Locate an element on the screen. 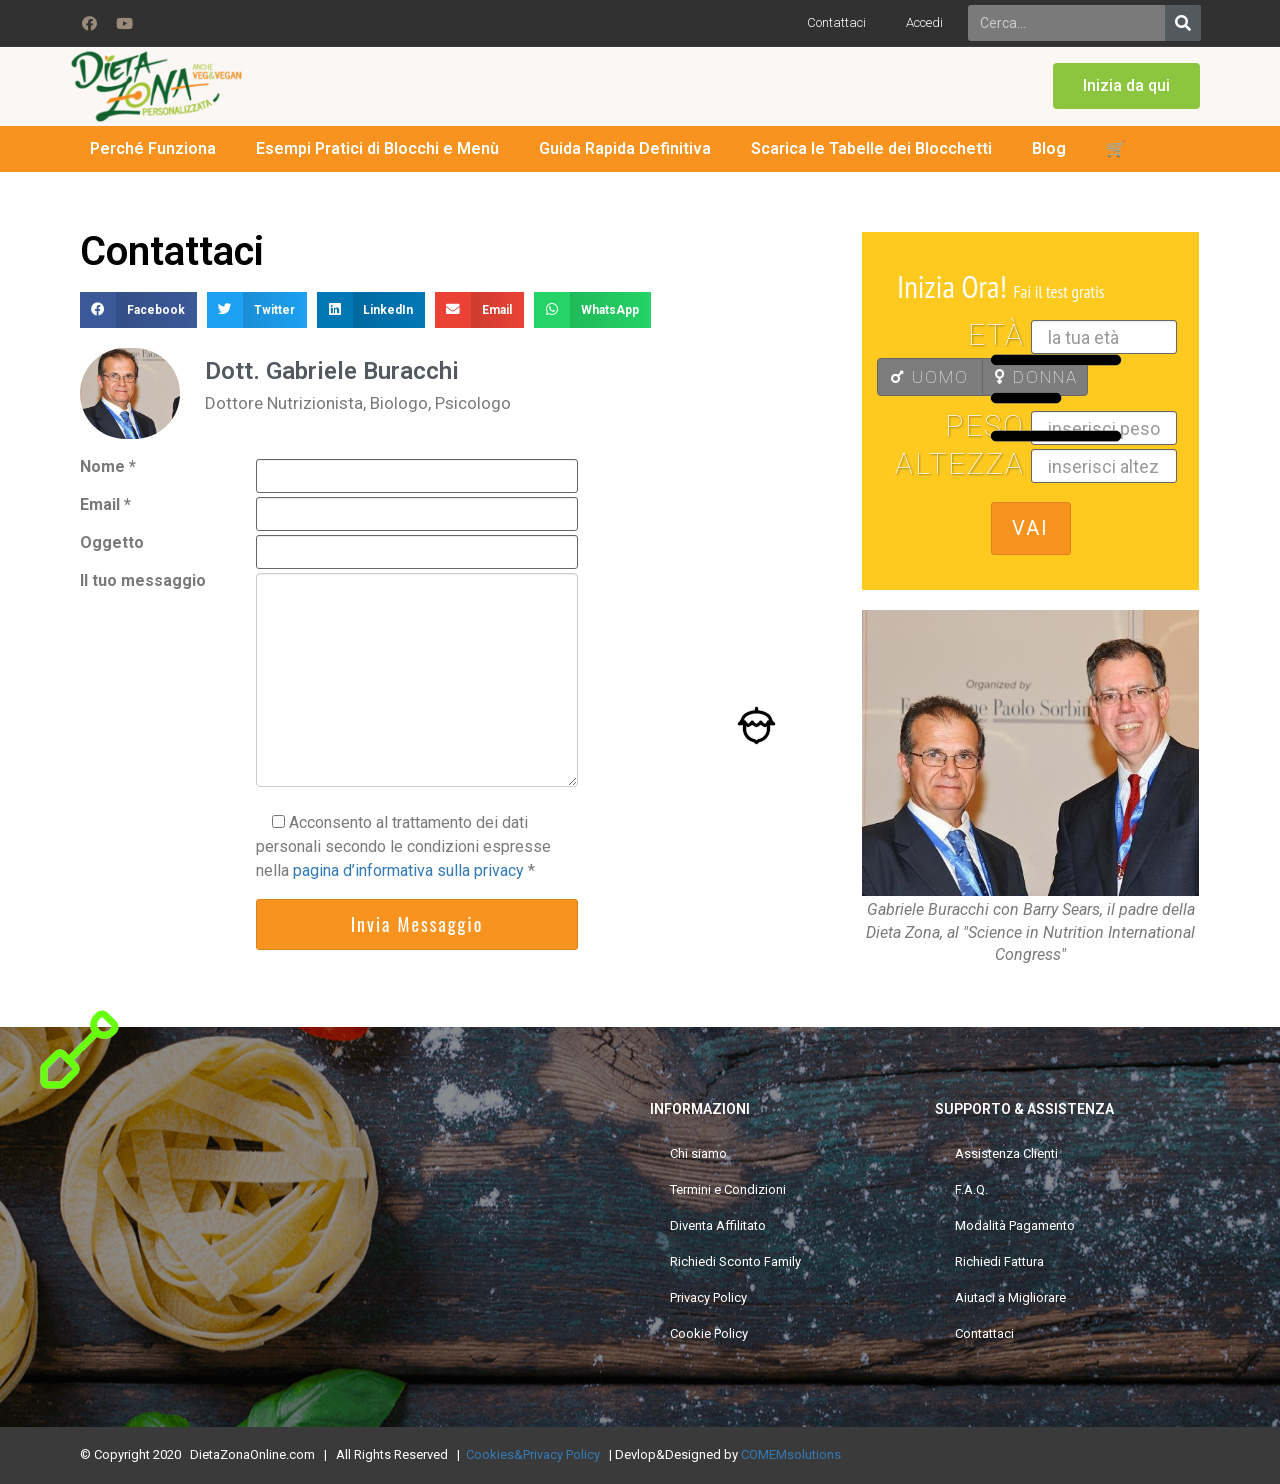  open navigation menu is located at coordinates (1056, 398).